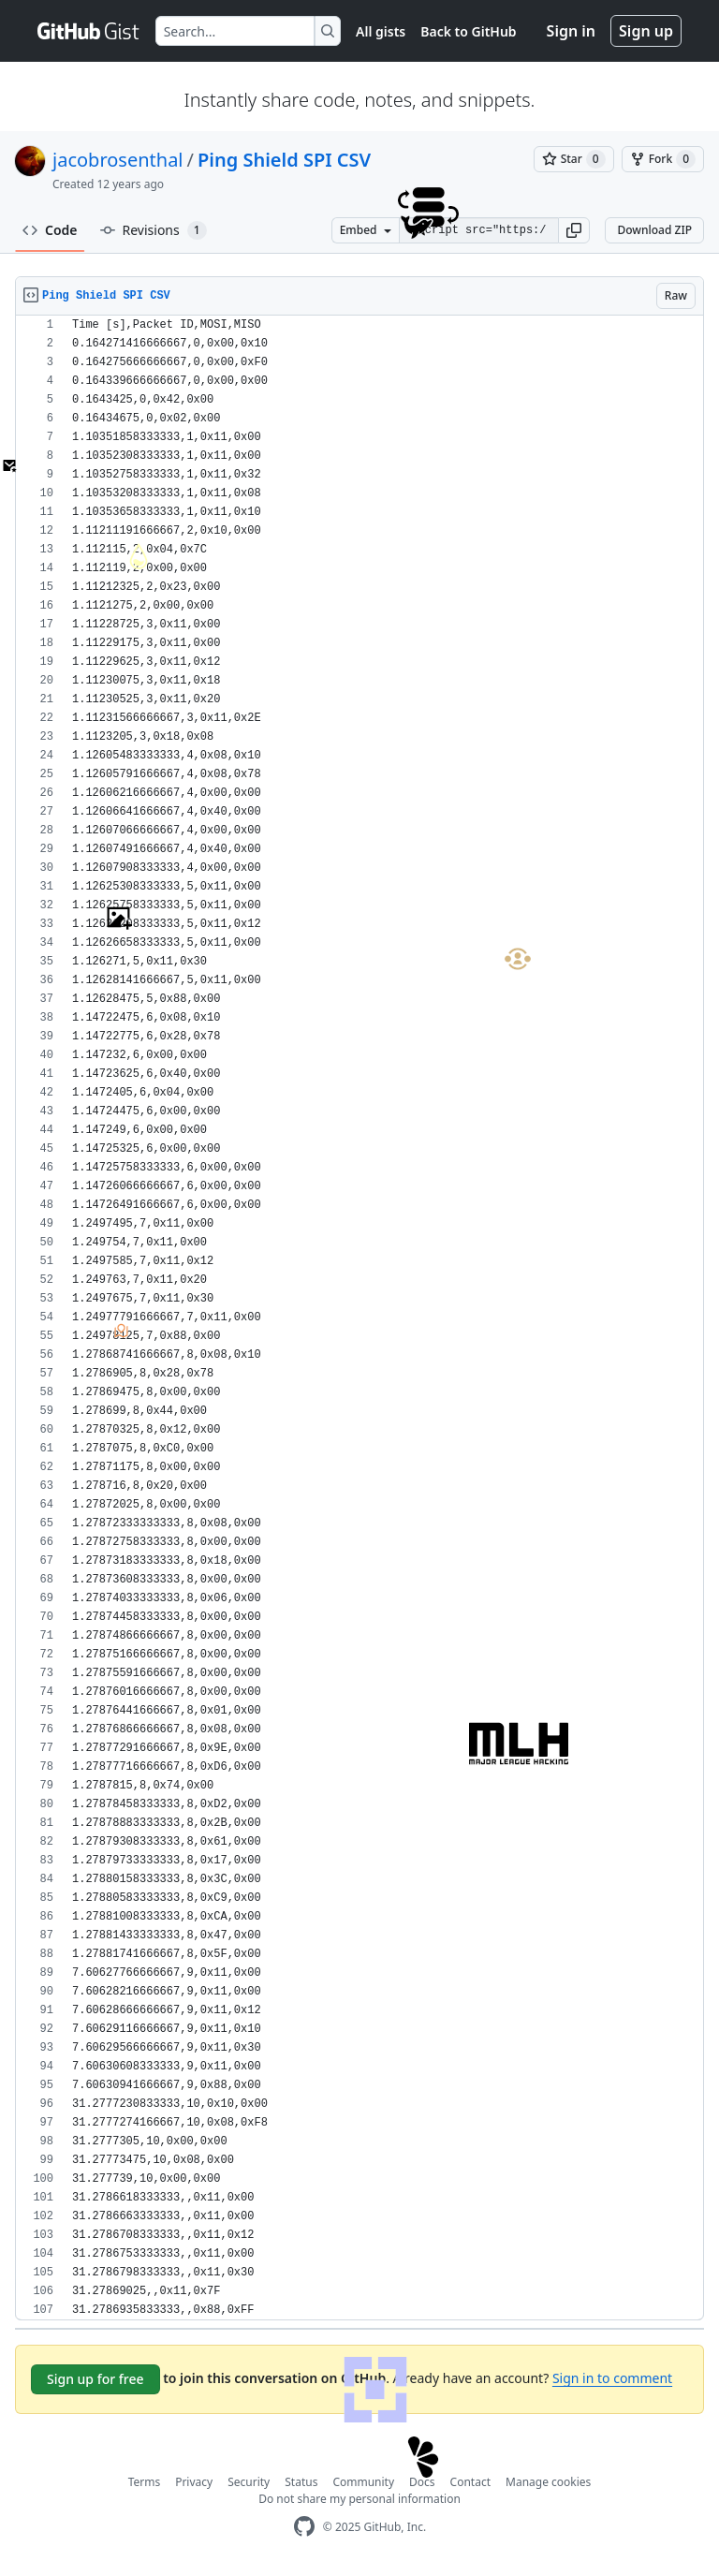 This screenshot has height=2576, width=719. I want to click on visit the Major League Hacking website, so click(519, 1744).